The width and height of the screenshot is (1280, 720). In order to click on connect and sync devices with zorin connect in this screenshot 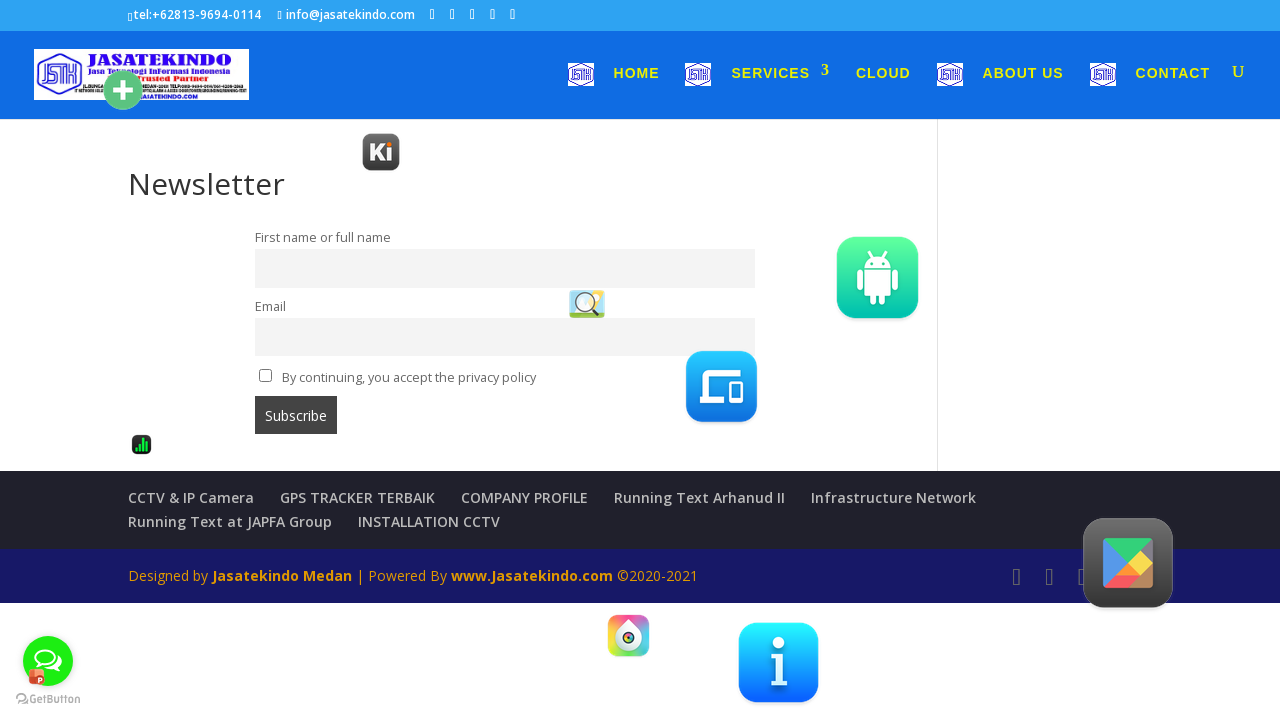, I will do `click(721, 386)`.